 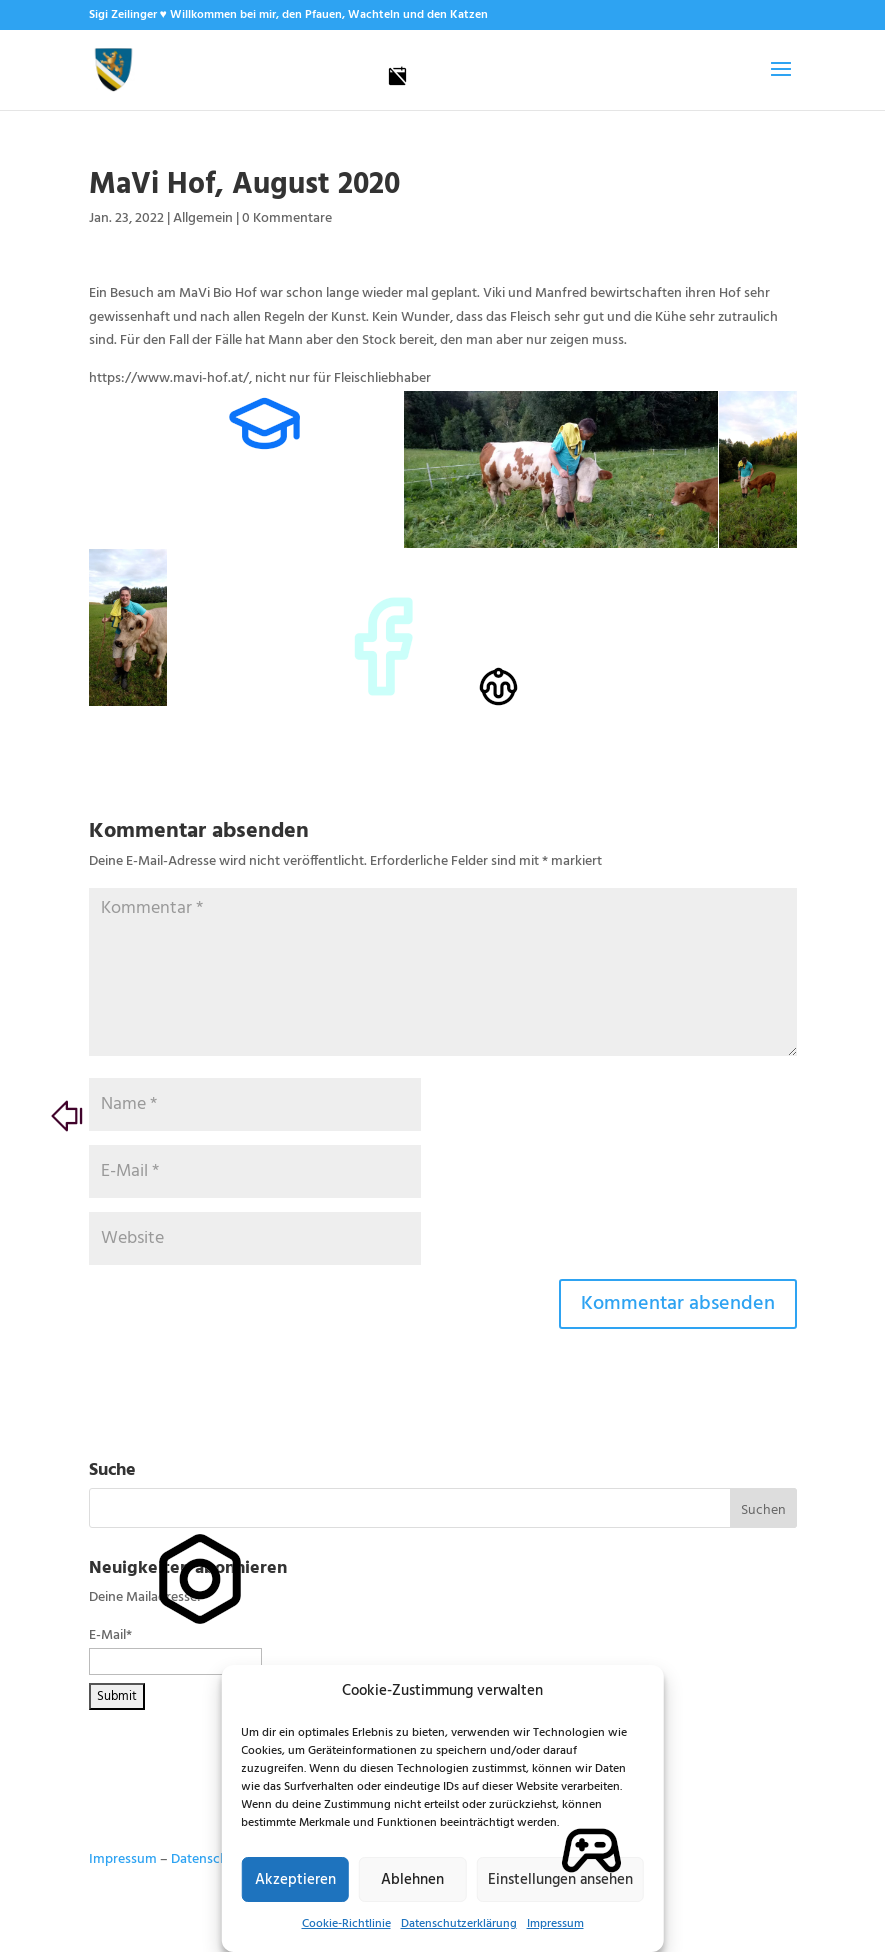 What do you see at coordinates (200, 1579) in the screenshot?
I see `access settings or configuration options` at bounding box center [200, 1579].